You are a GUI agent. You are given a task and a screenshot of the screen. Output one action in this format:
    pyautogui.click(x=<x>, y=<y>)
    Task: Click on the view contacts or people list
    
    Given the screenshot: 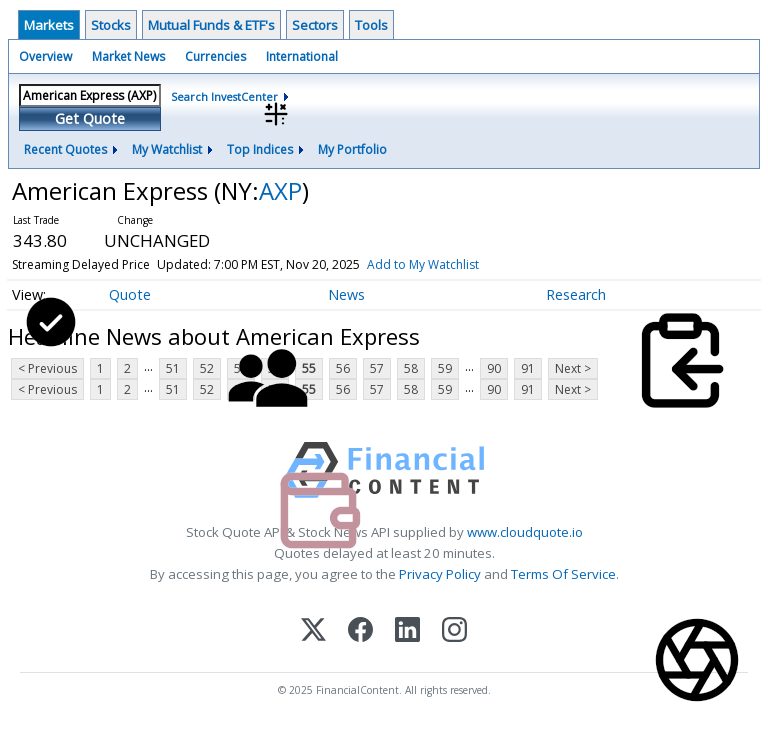 What is the action you would take?
    pyautogui.click(x=268, y=378)
    